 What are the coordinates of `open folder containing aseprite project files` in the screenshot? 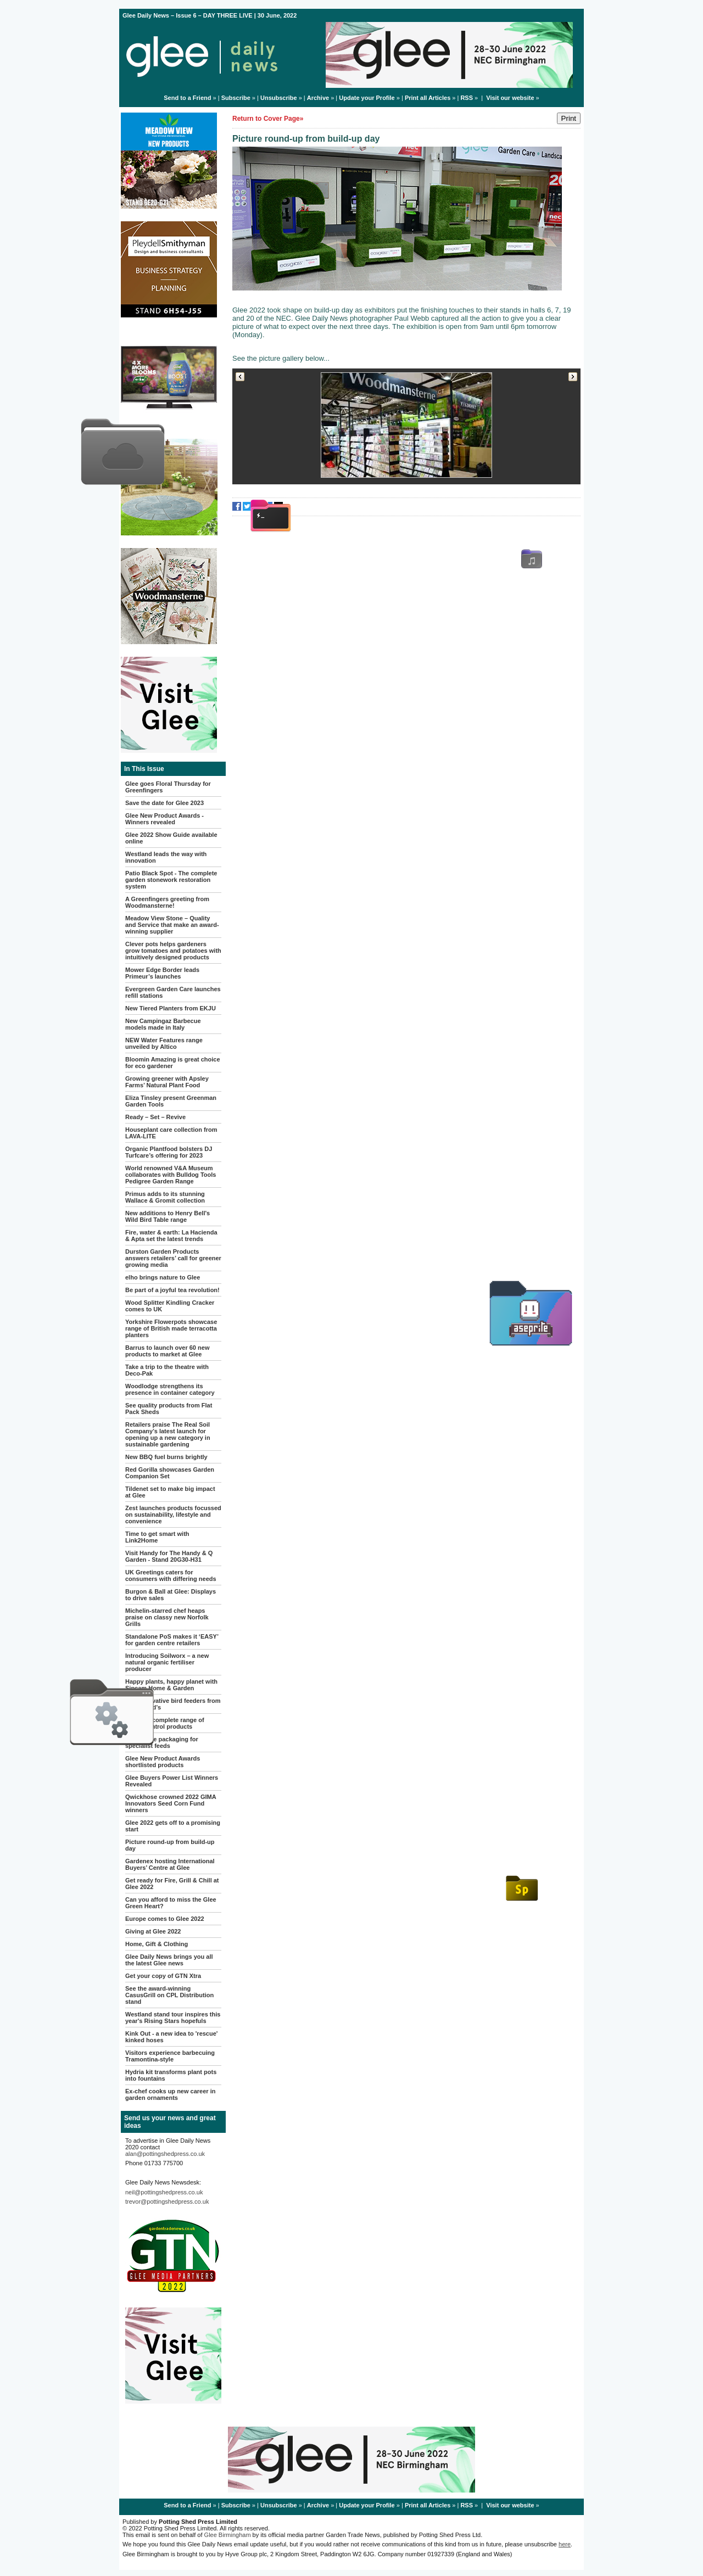 It's located at (531, 1315).